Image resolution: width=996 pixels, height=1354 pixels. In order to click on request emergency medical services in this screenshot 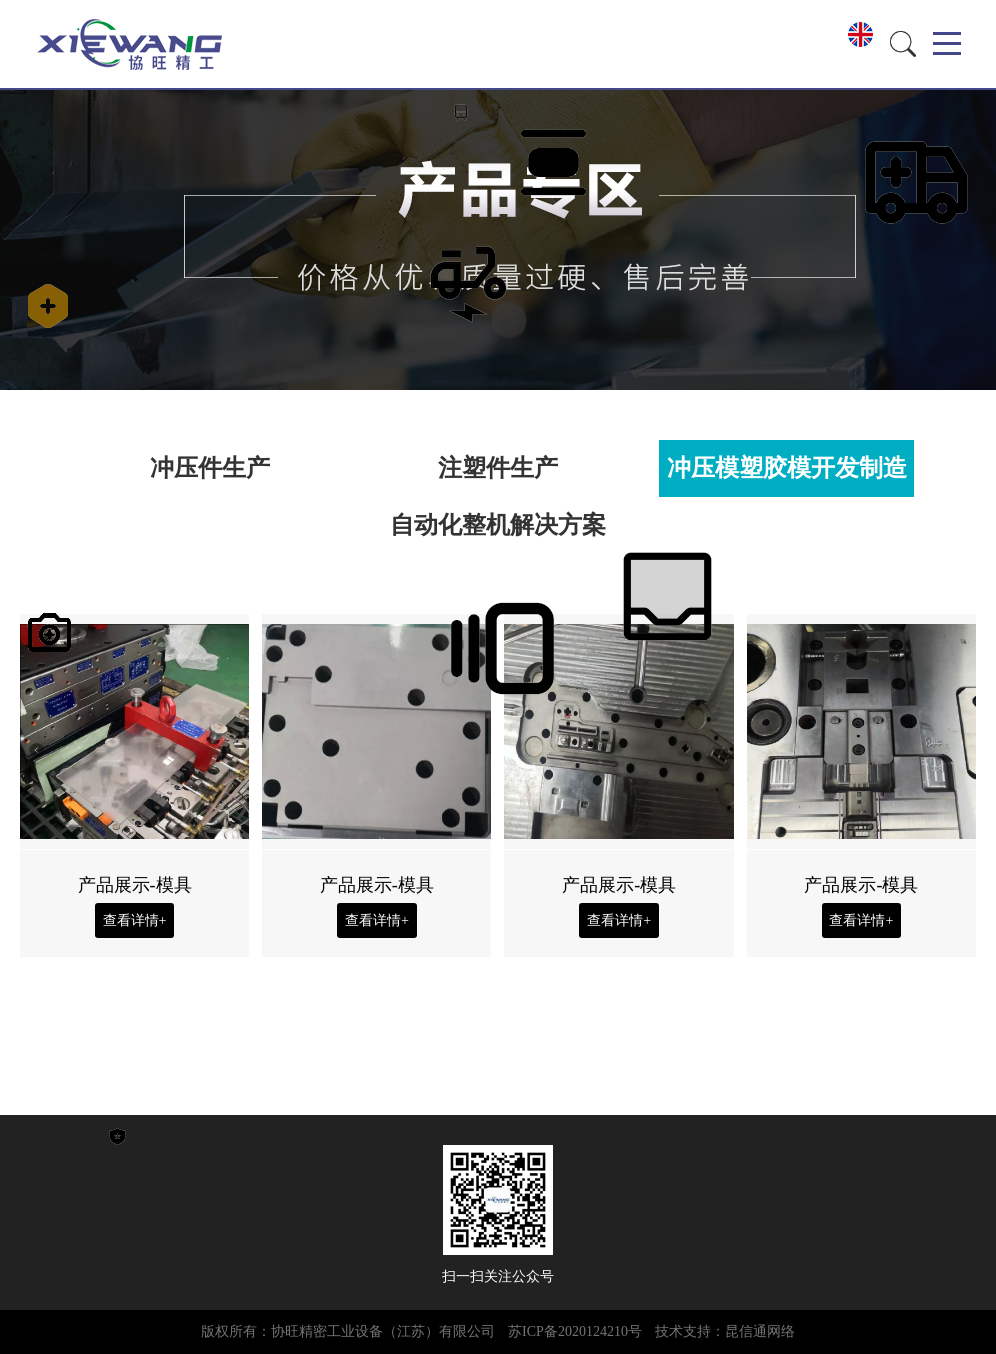, I will do `click(916, 182)`.